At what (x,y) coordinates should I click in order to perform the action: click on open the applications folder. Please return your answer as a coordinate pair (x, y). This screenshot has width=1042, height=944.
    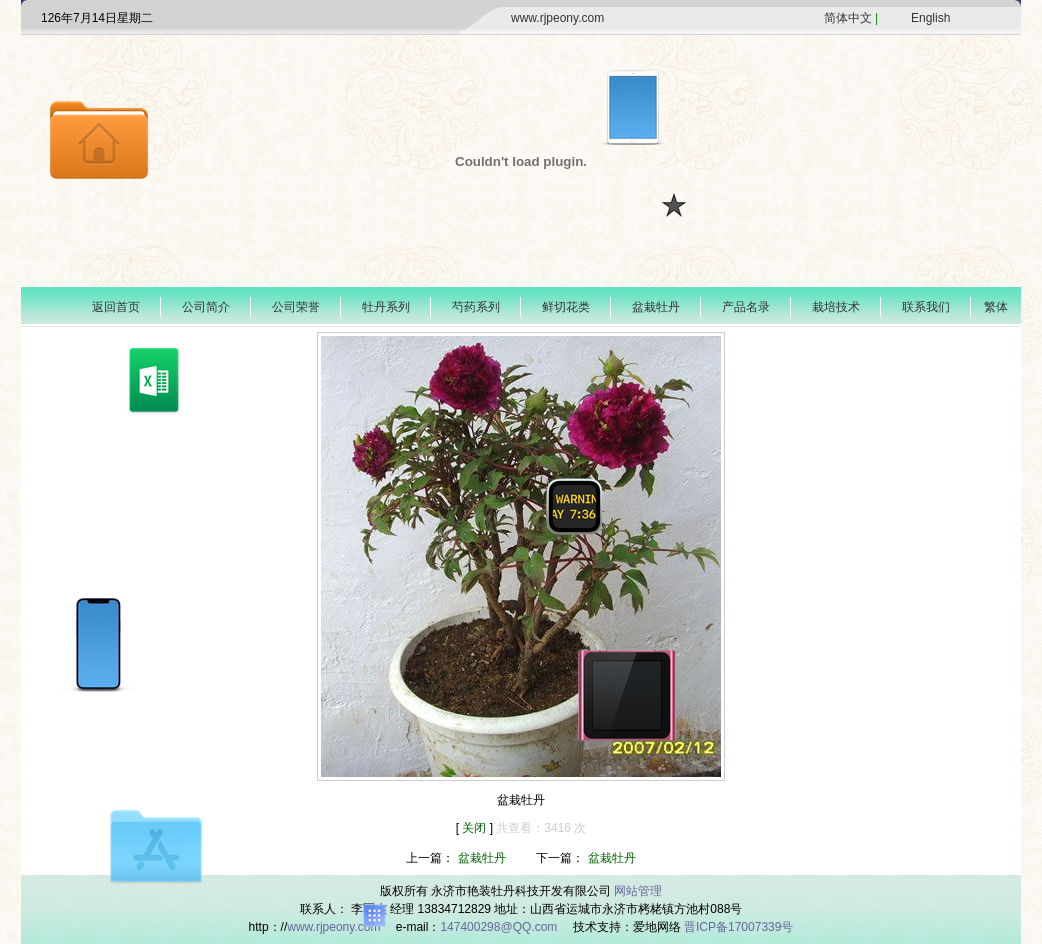
    Looking at the image, I should click on (156, 846).